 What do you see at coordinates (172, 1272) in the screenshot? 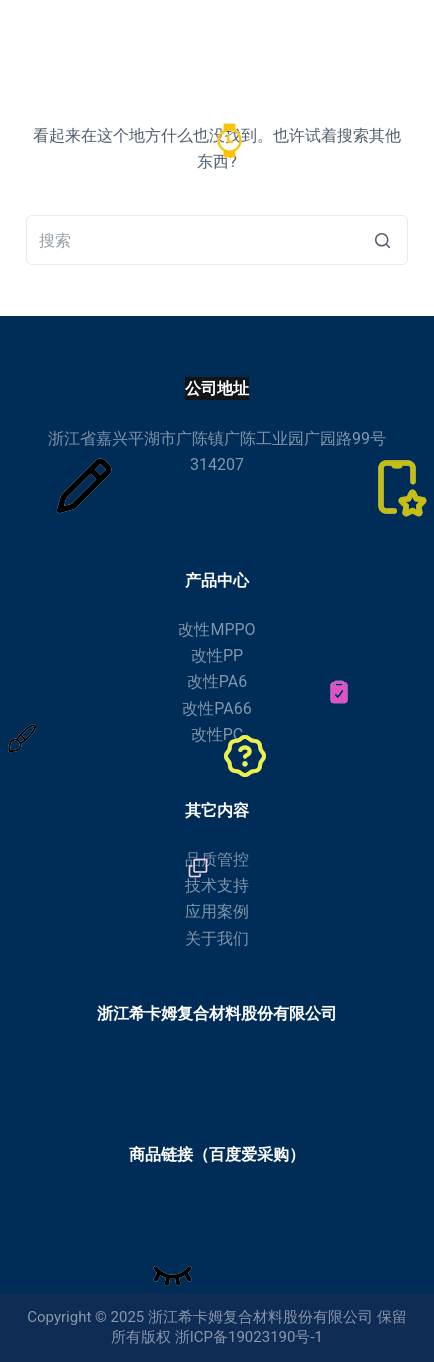
I see `hide password or sensitive content` at bounding box center [172, 1272].